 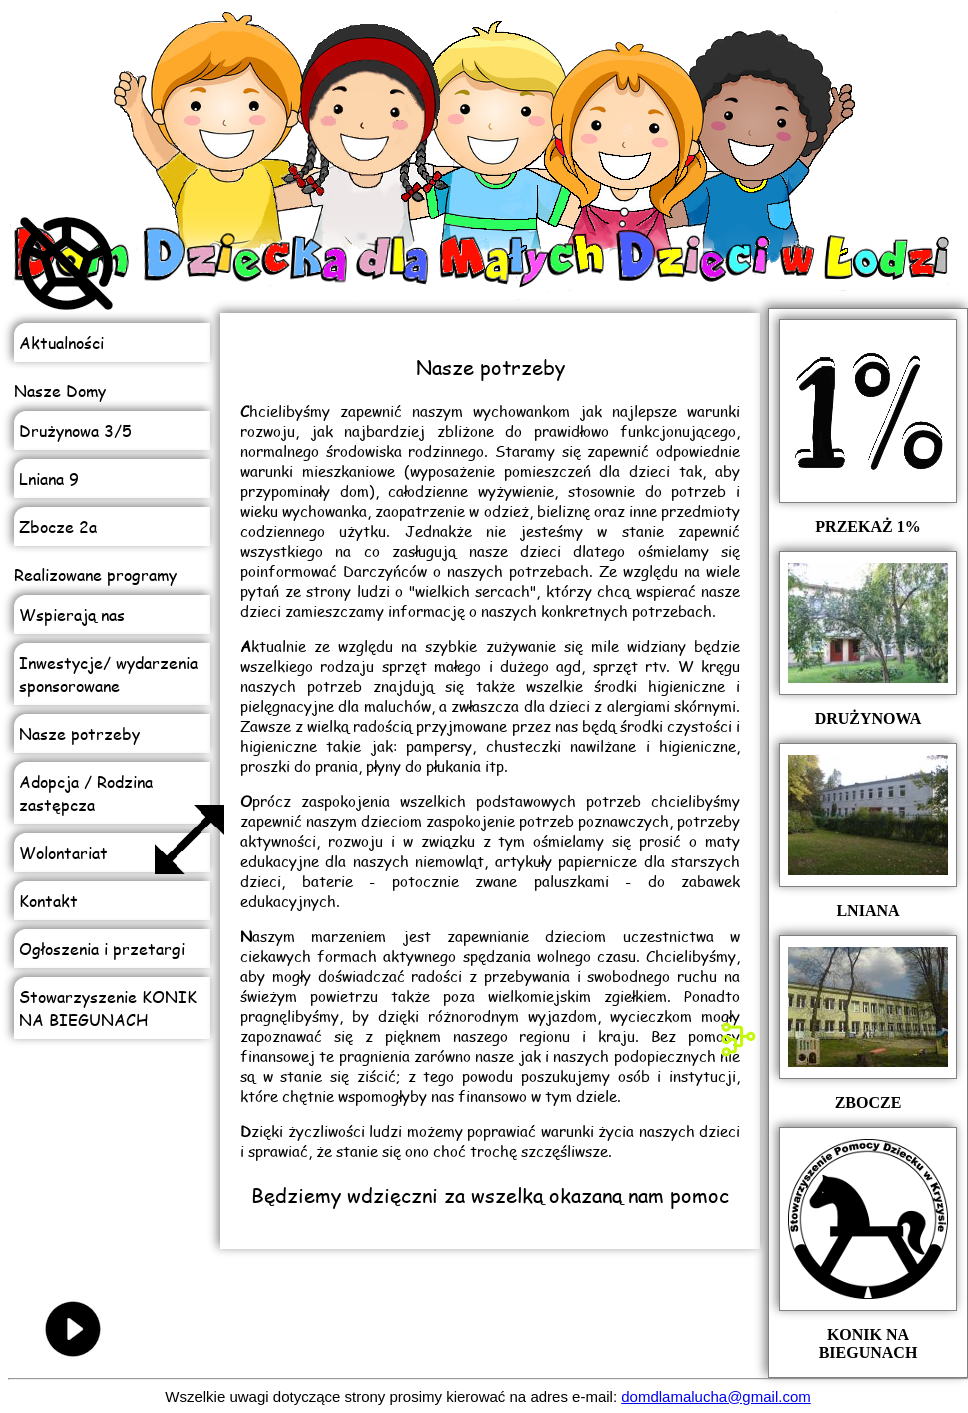 What do you see at coordinates (189, 839) in the screenshot?
I see `expand to full screen` at bounding box center [189, 839].